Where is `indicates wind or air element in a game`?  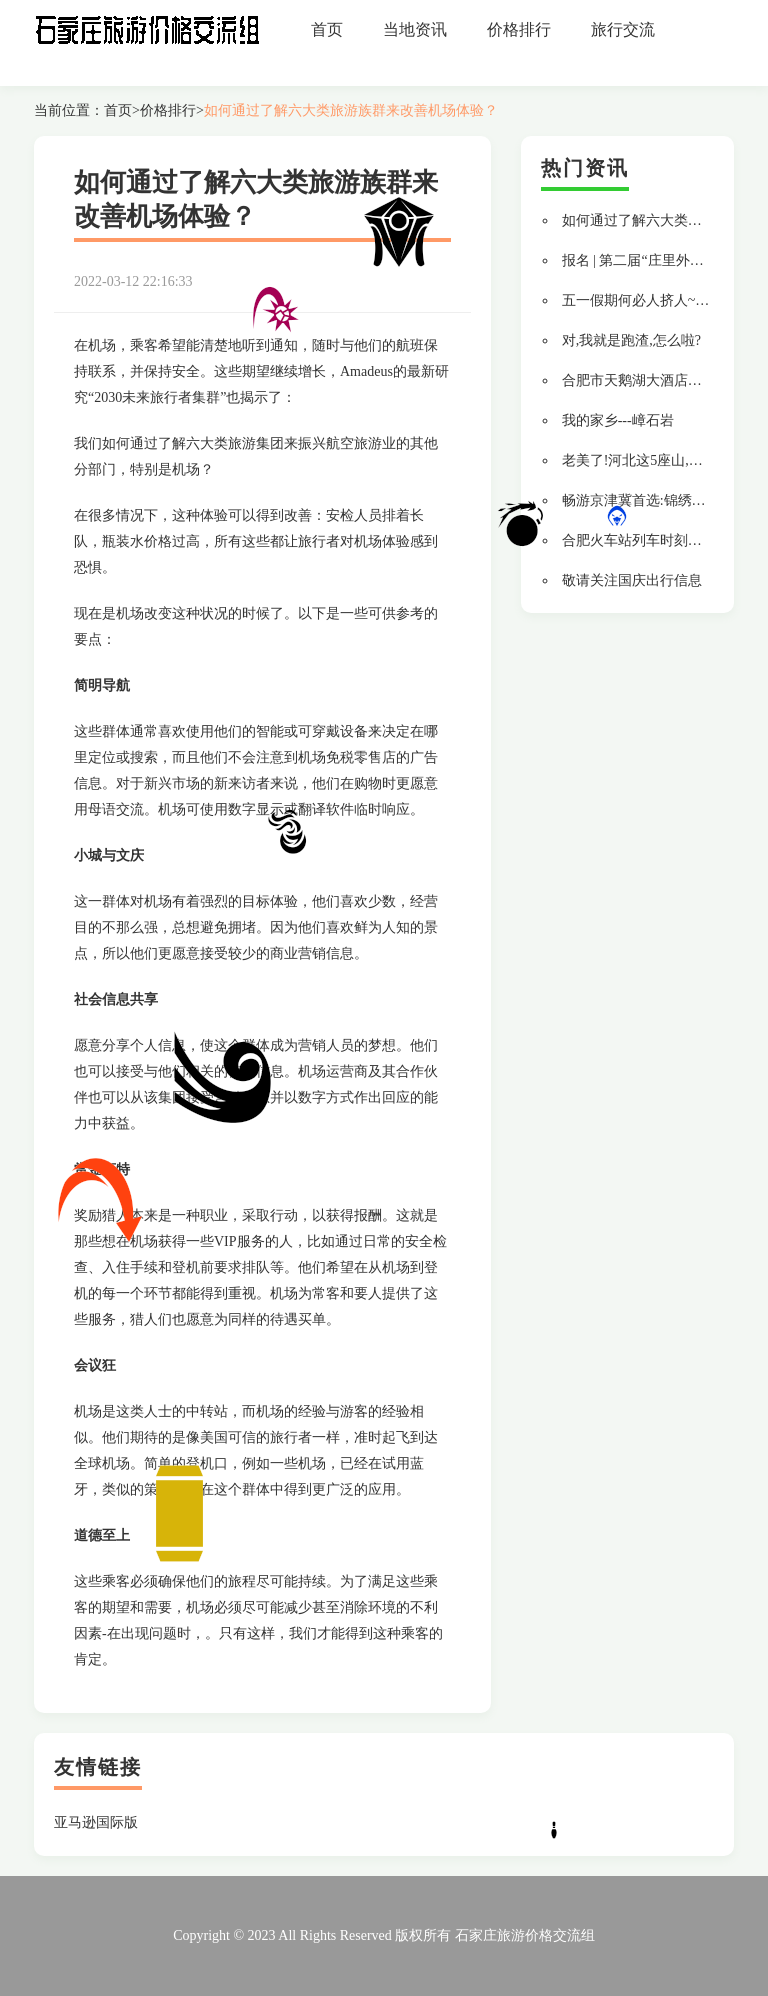 indicates wind or air element in a game is located at coordinates (223, 1079).